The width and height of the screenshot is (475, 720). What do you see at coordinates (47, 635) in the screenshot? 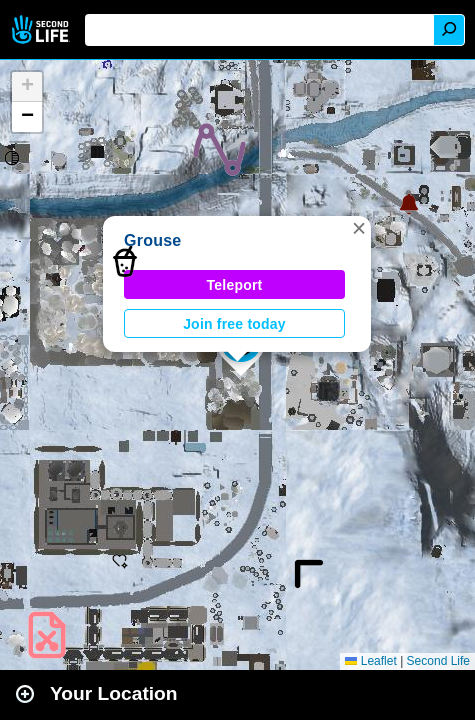
I see `cut or remove a file` at bounding box center [47, 635].